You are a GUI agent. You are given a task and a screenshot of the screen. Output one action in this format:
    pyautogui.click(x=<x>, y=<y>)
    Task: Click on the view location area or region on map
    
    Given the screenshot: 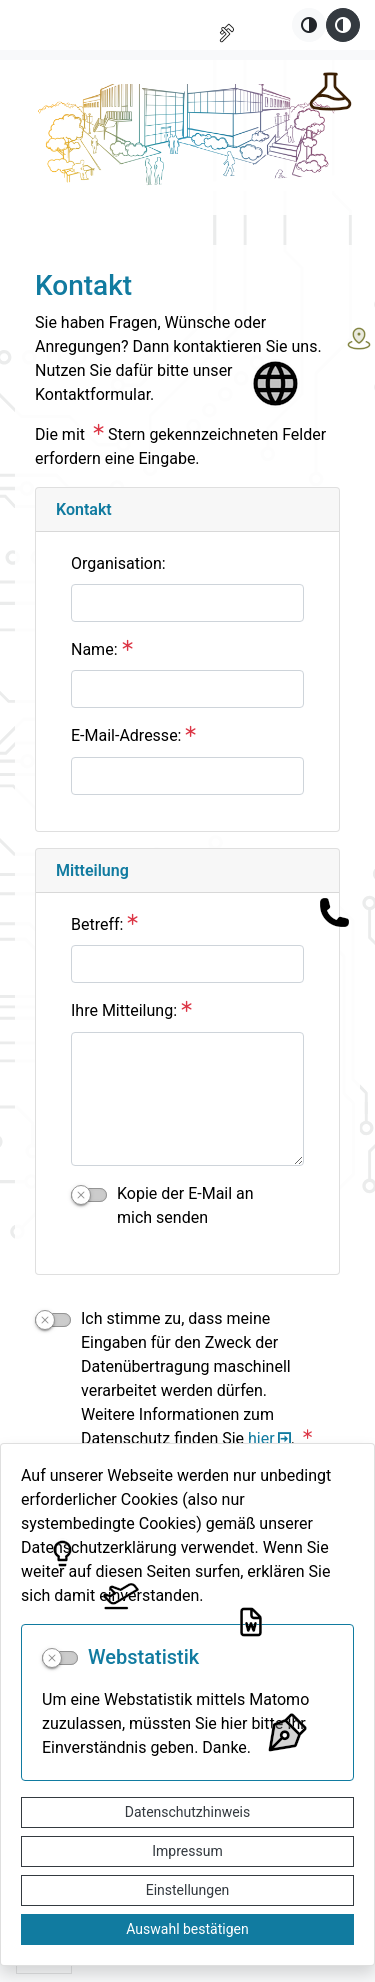 What is the action you would take?
    pyautogui.click(x=359, y=339)
    